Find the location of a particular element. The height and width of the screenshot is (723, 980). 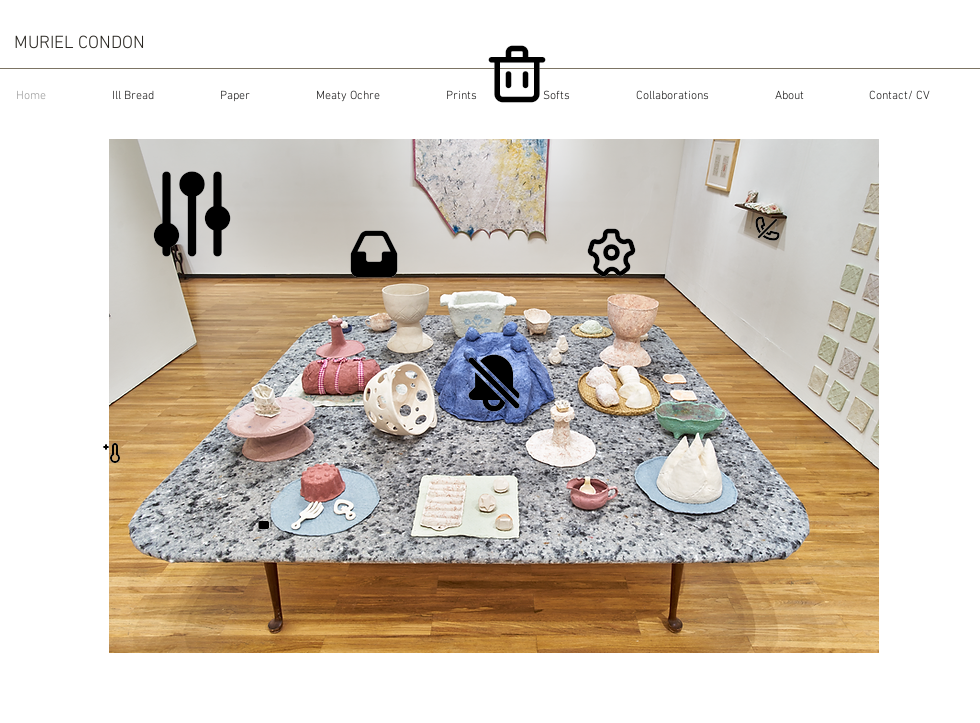

increase temperature setting is located at coordinates (113, 453).